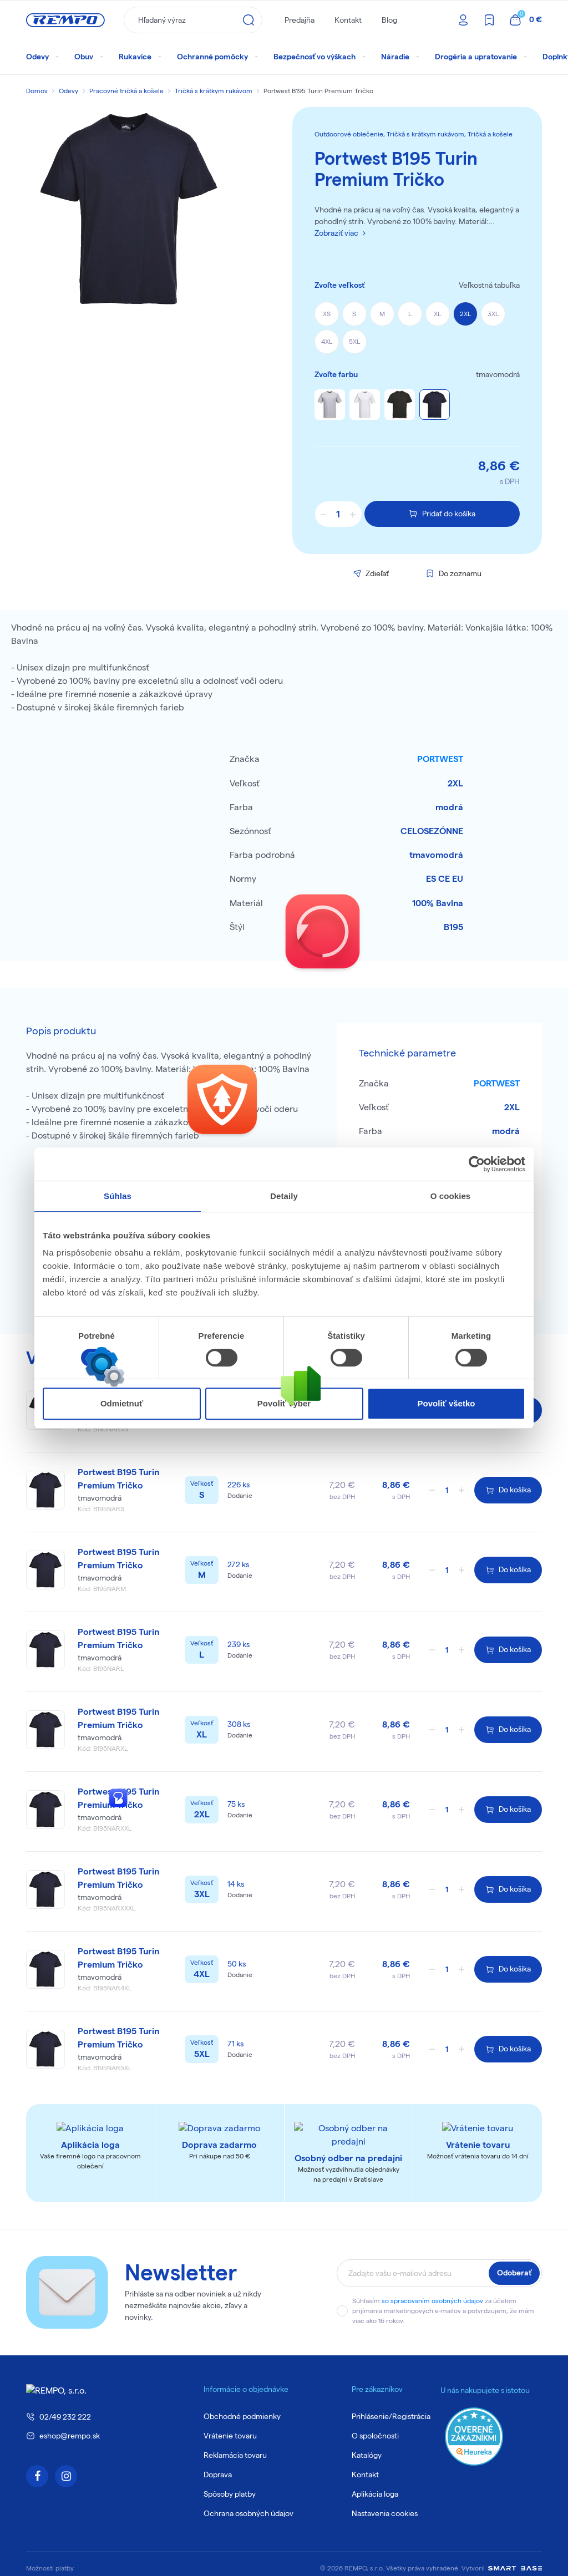 The height and width of the screenshot is (2576, 568). What do you see at coordinates (222, 1099) in the screenshot?
I see `open firewatch app` at bounding box center [222, 1099].